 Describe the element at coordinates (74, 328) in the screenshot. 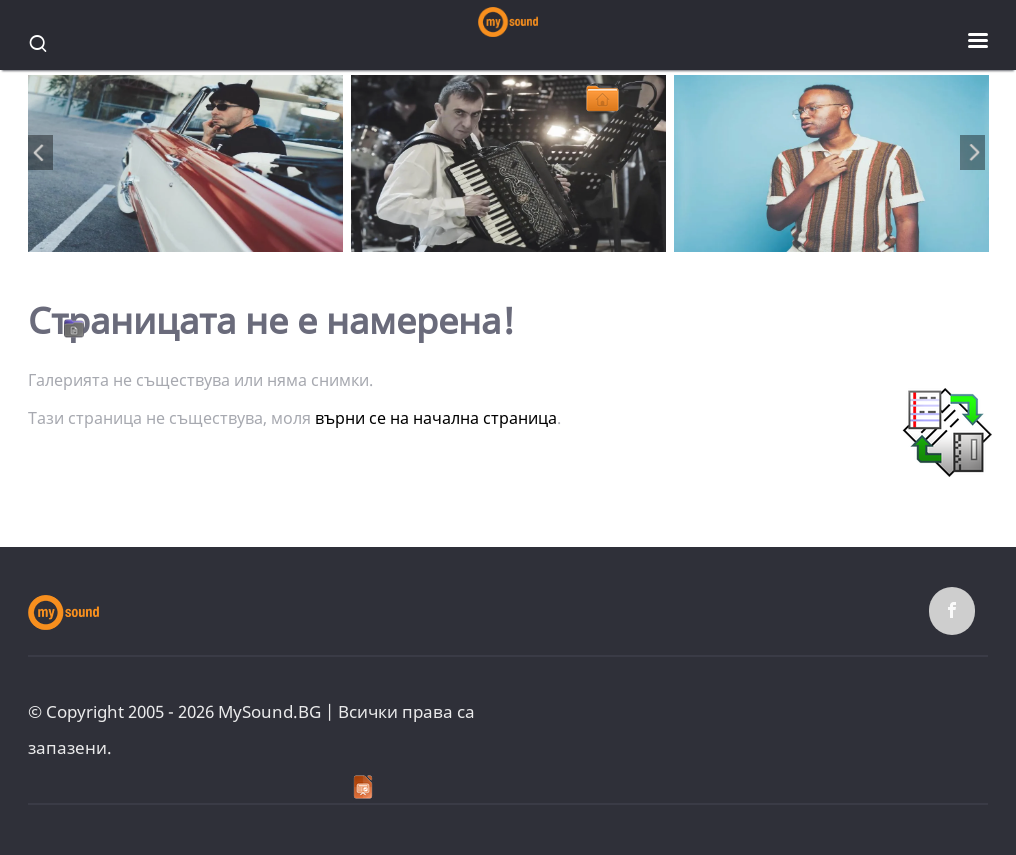

I see `open your documents folder` at that location.